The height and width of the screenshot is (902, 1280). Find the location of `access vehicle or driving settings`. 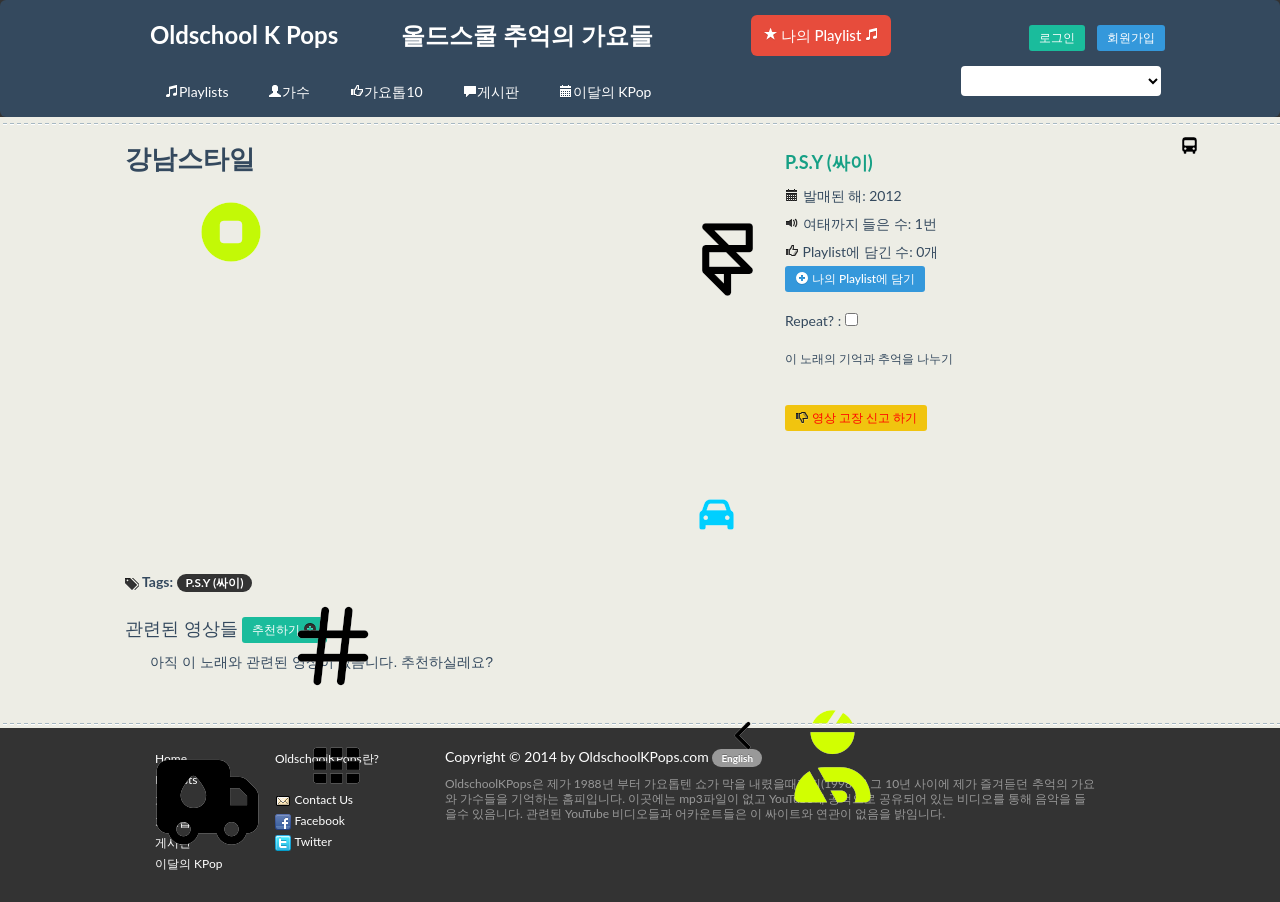

access vehicle or driving settings is located at coordinates (716, 514).